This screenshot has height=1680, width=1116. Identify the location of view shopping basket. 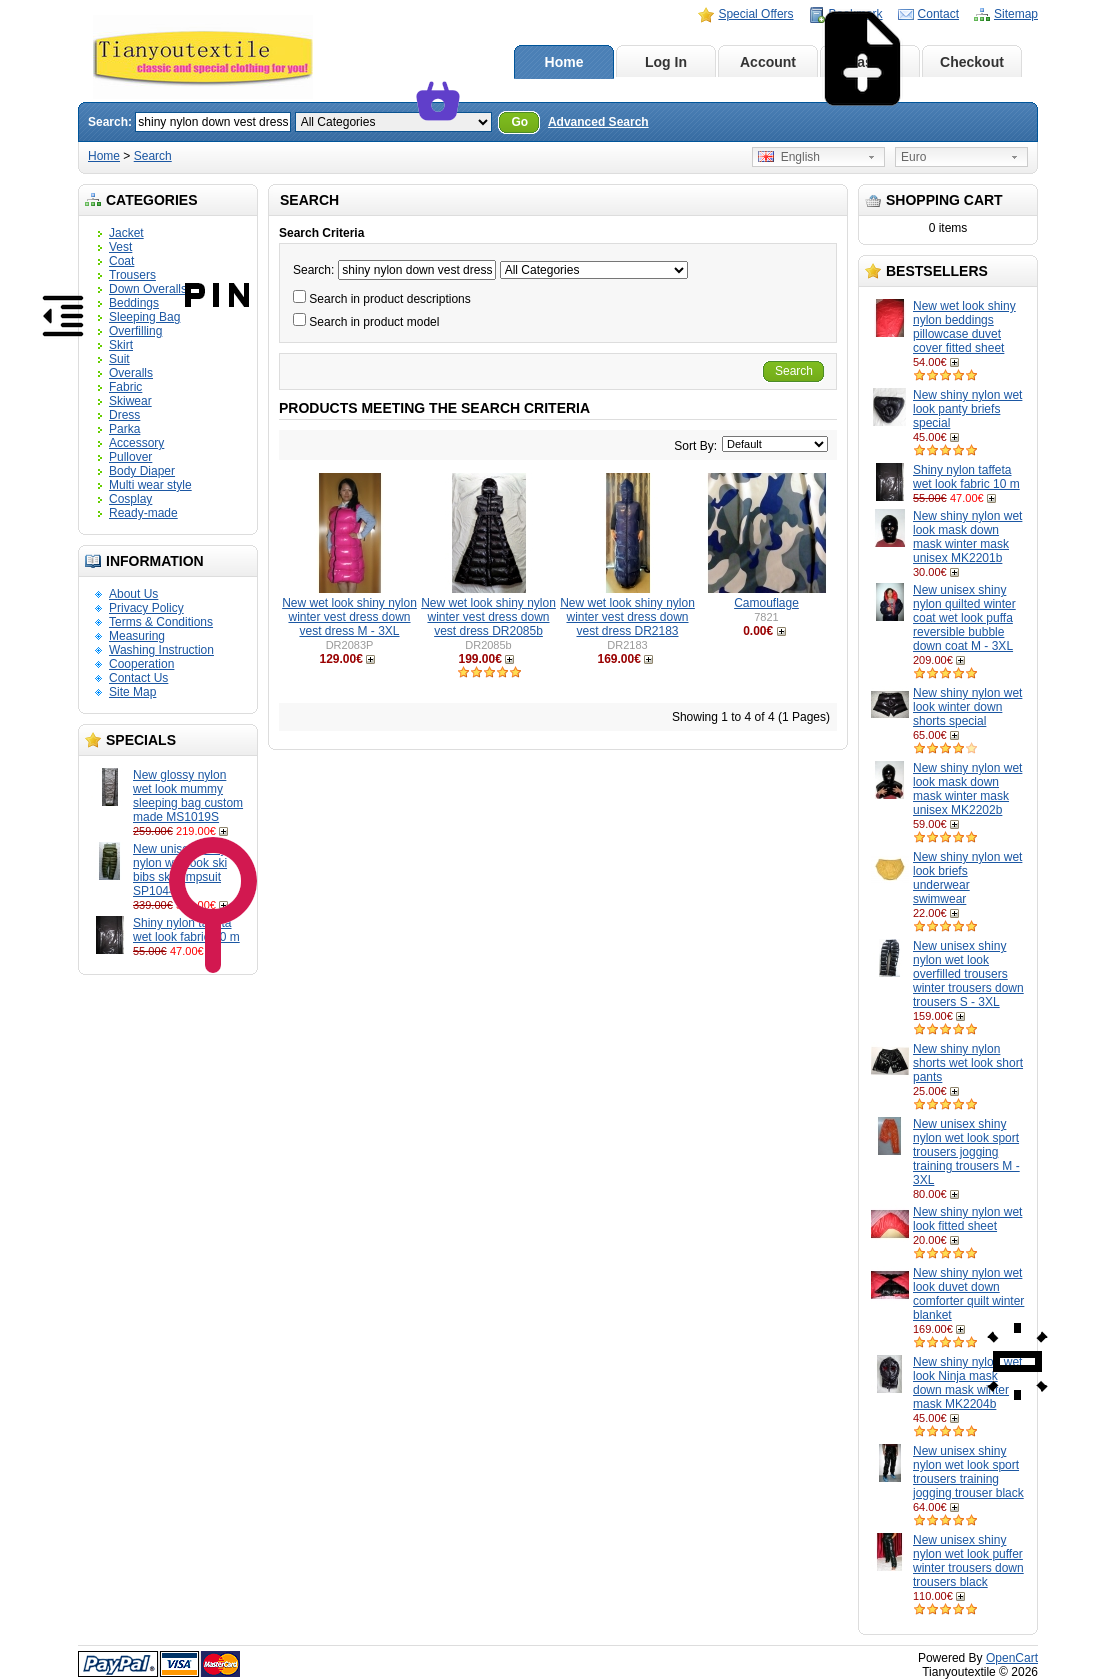
(438, 101).